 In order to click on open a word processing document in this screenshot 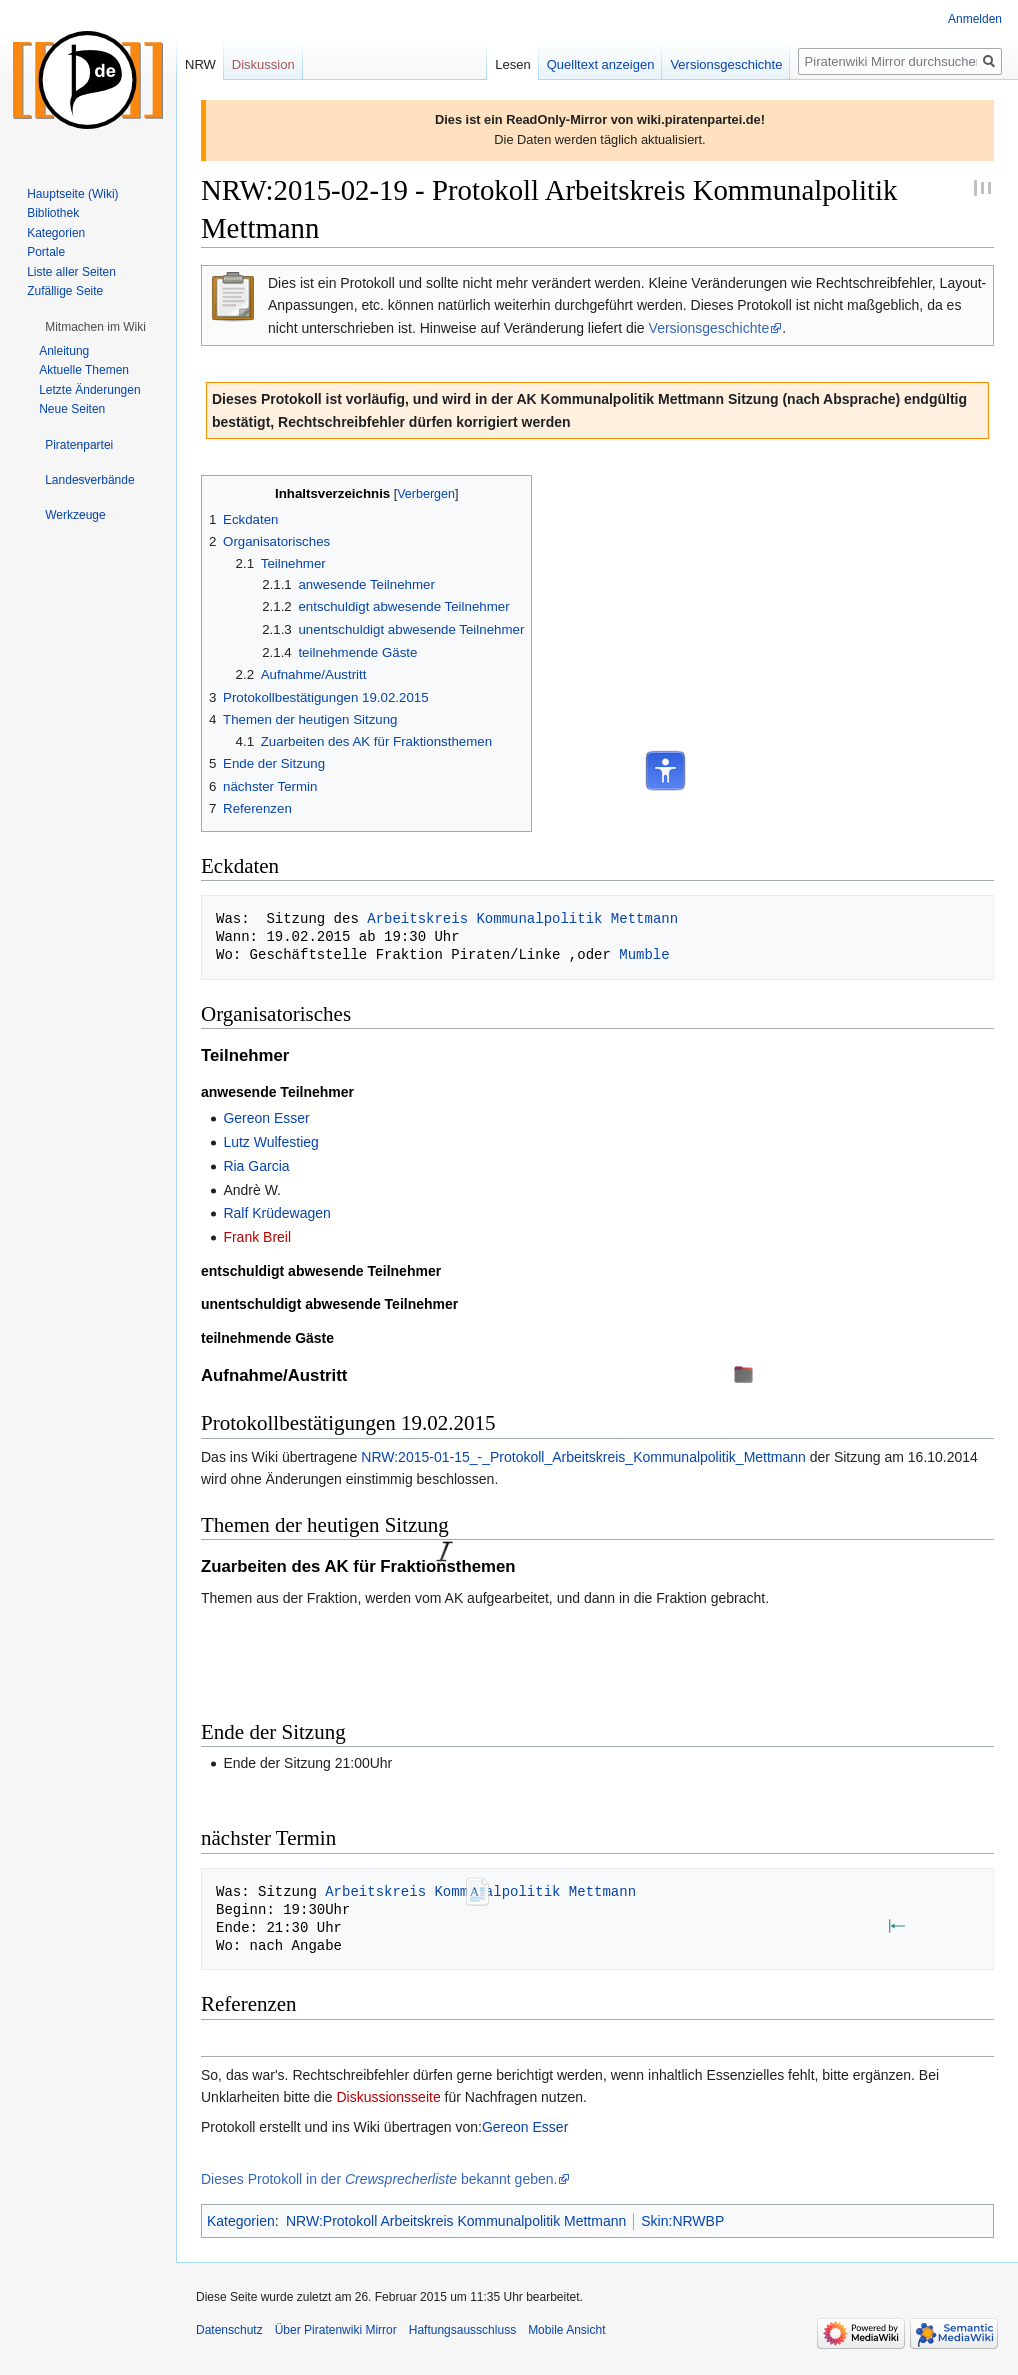, I will do `click(477, 1891)`.